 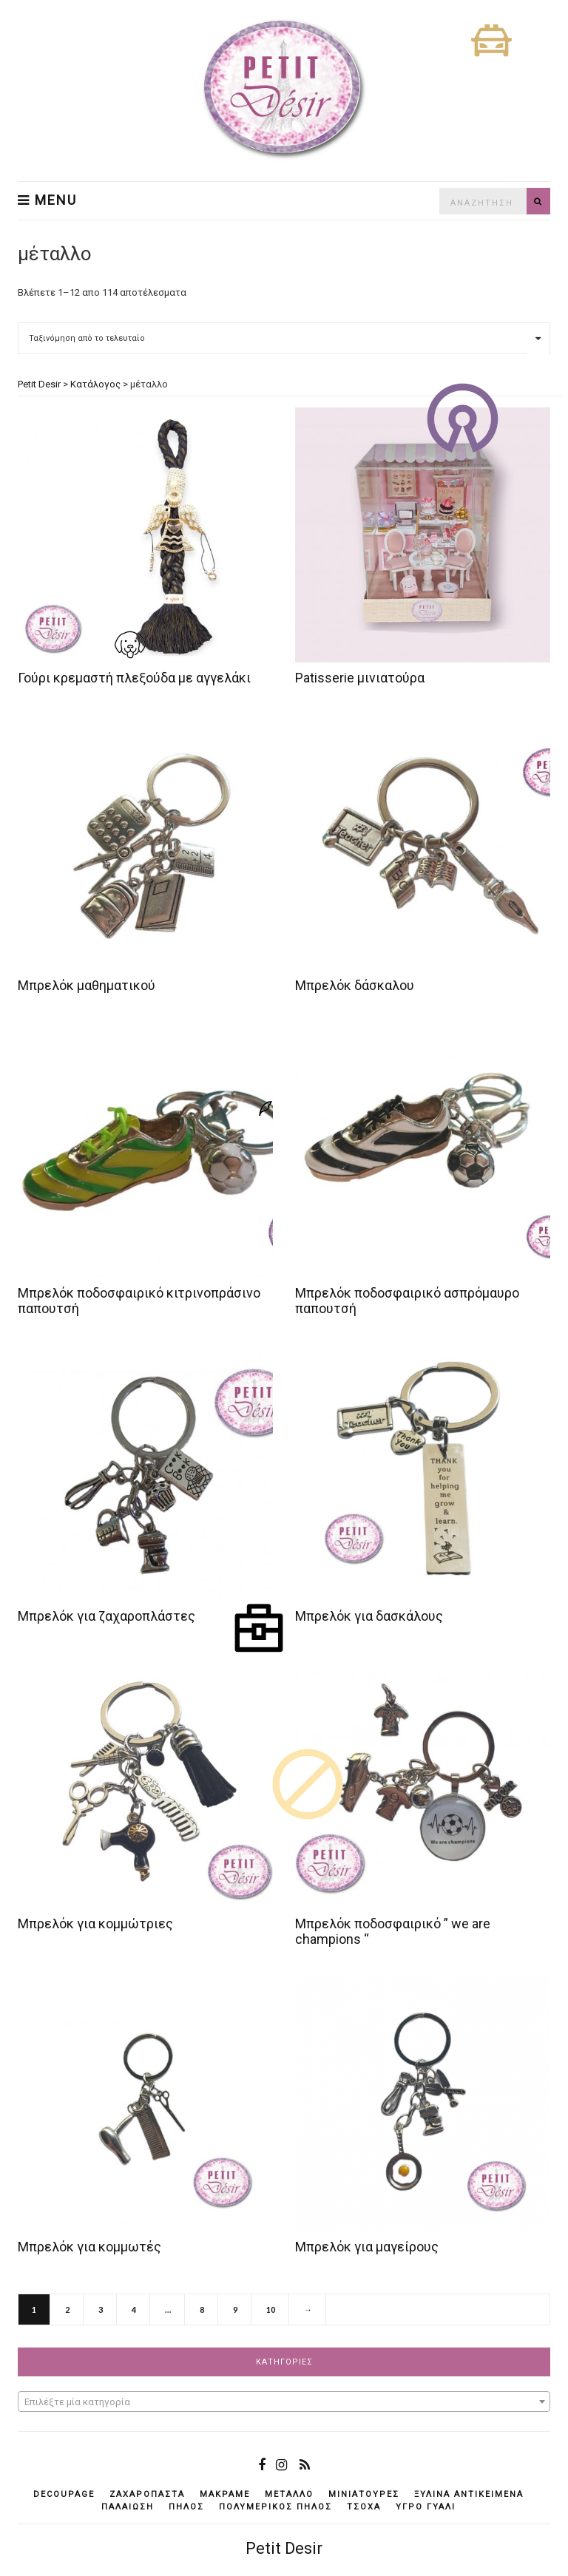 What do you see at coordinates (266, 1108) in the screenshot?
I see `compose or write a new document` at bounding box center [266, 1108].